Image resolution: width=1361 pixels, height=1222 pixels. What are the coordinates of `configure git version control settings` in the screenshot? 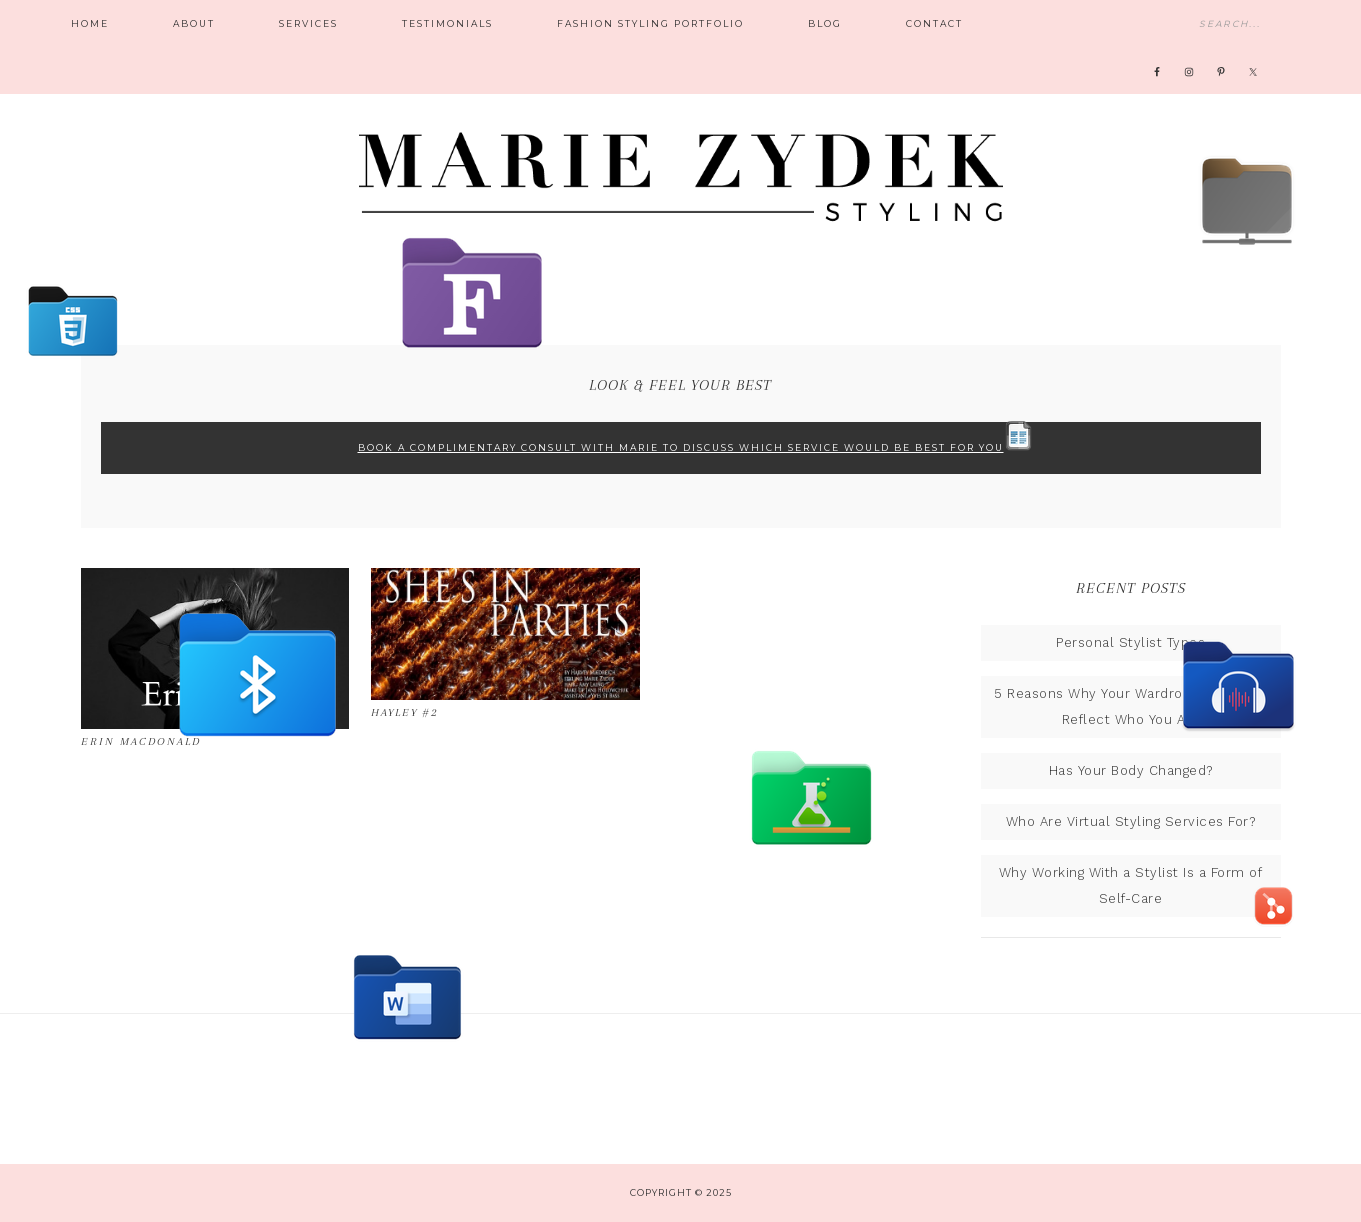 It's located at (1273, 906).